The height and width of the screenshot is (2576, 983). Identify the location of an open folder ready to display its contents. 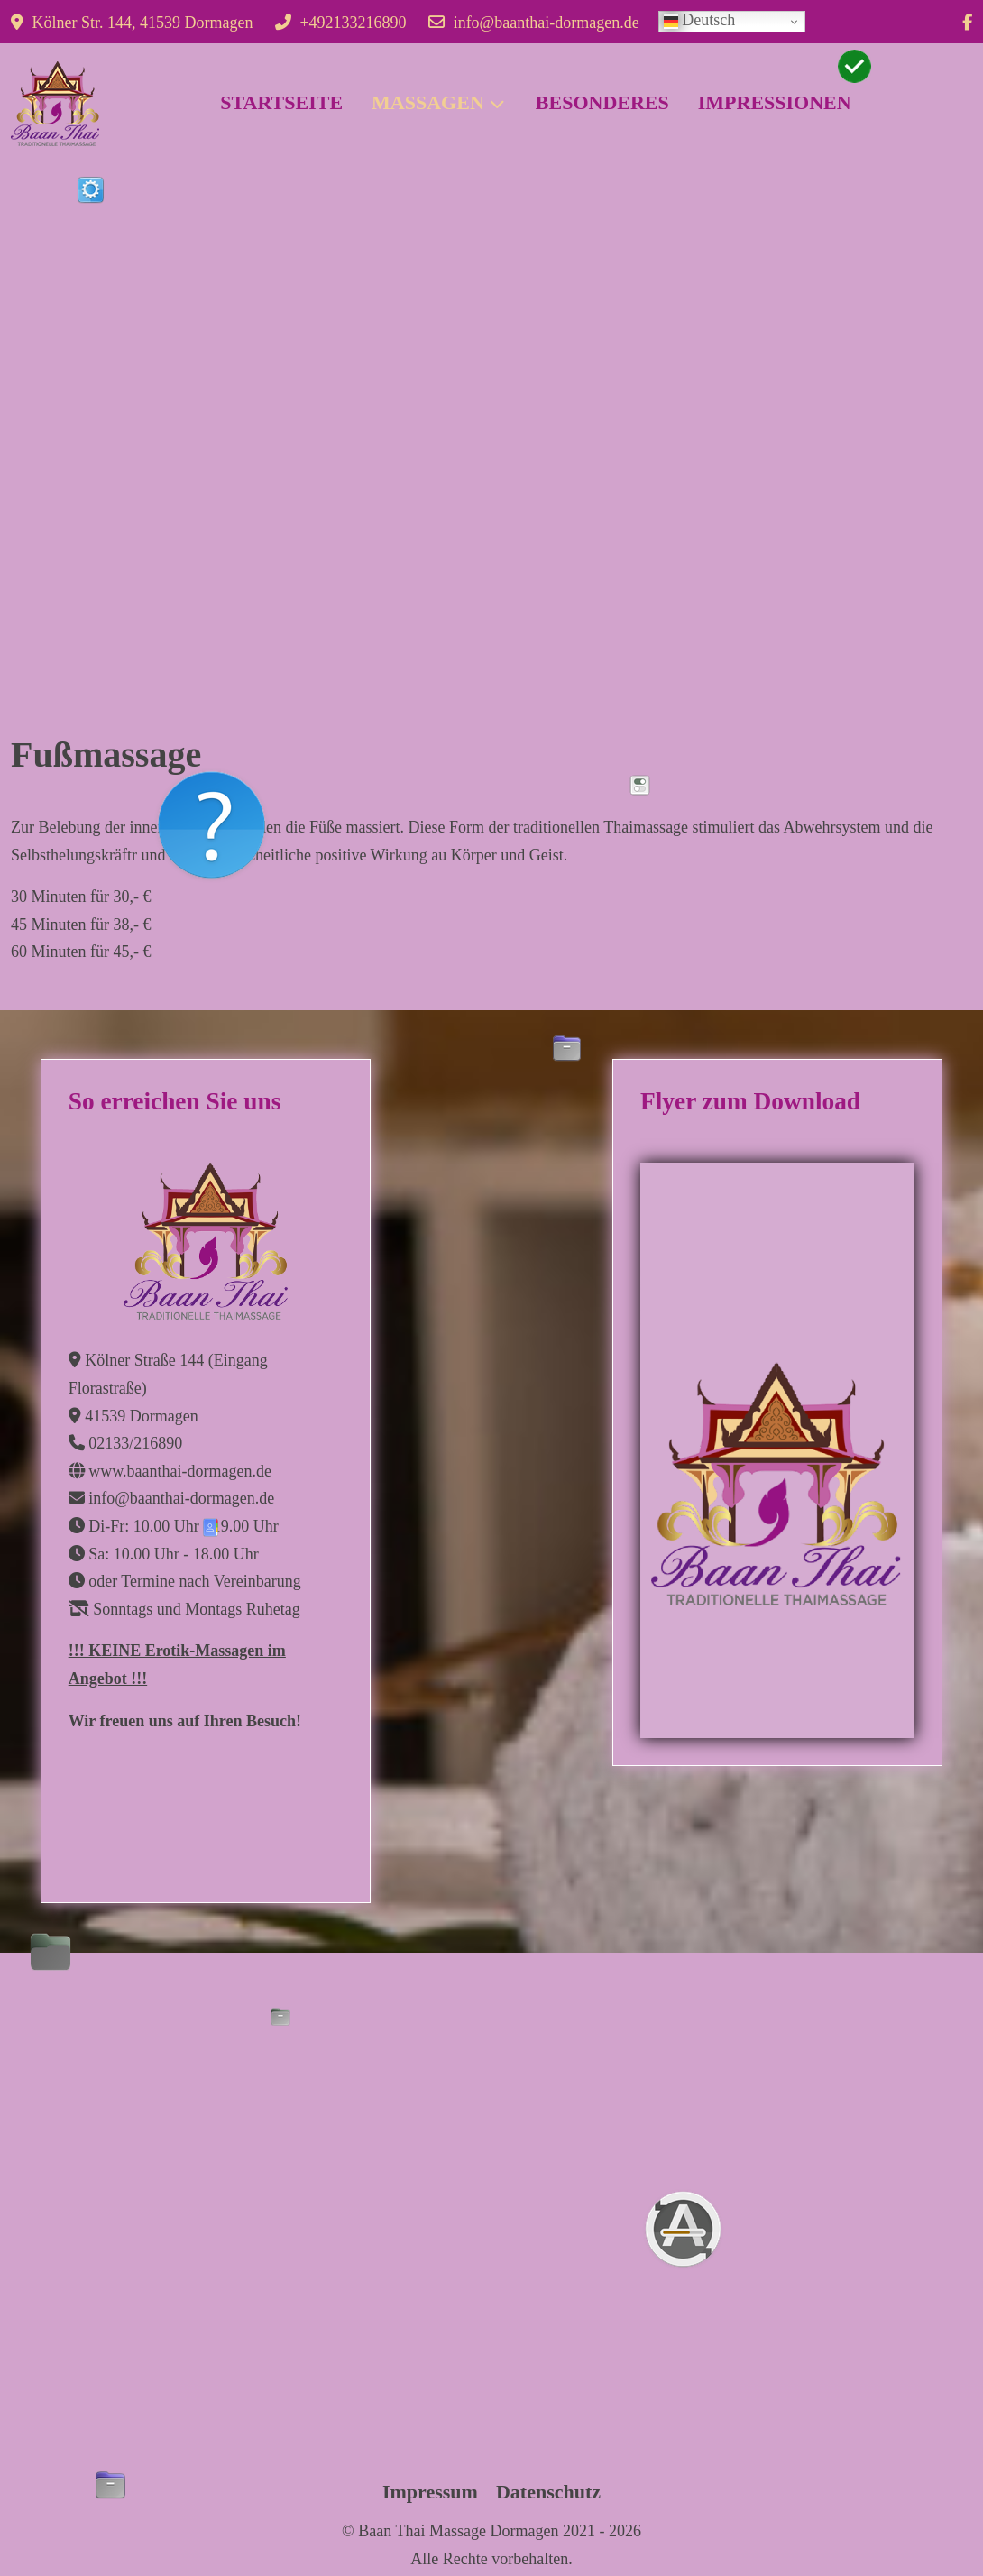
(51, 1952).